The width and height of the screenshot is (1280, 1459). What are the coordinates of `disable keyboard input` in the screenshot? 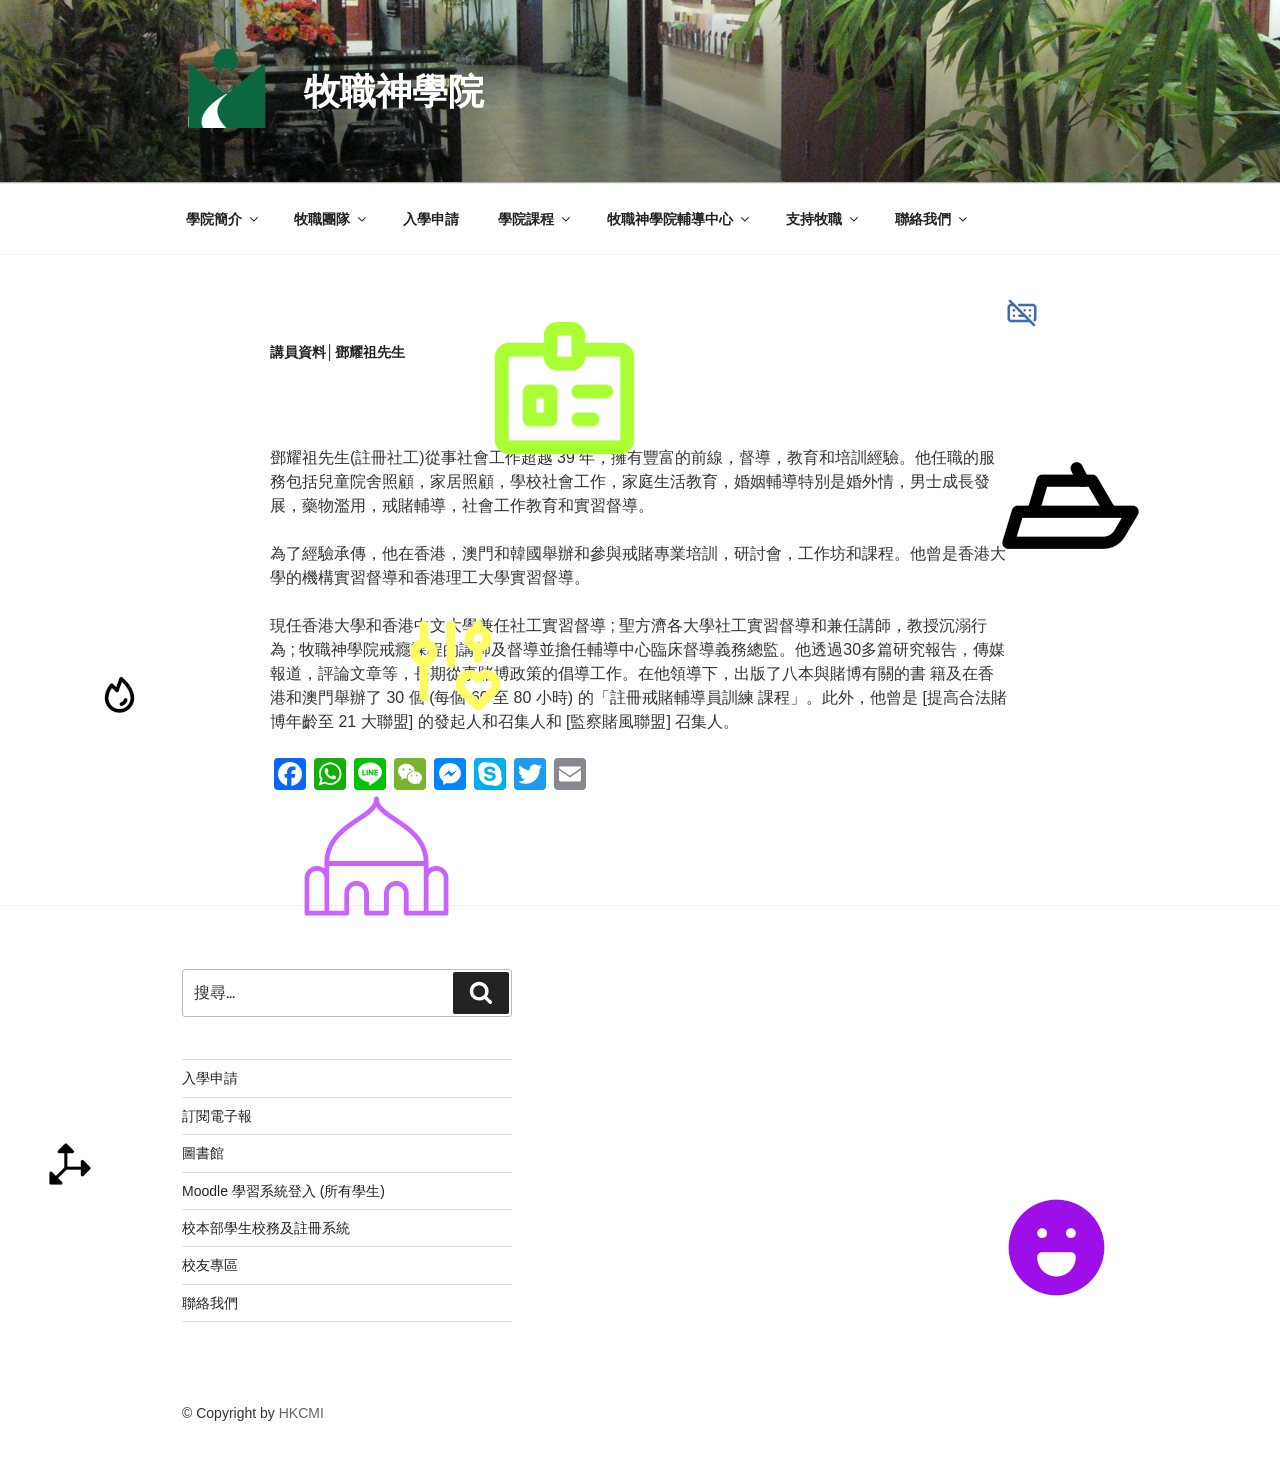 It's located at (1022, 313).